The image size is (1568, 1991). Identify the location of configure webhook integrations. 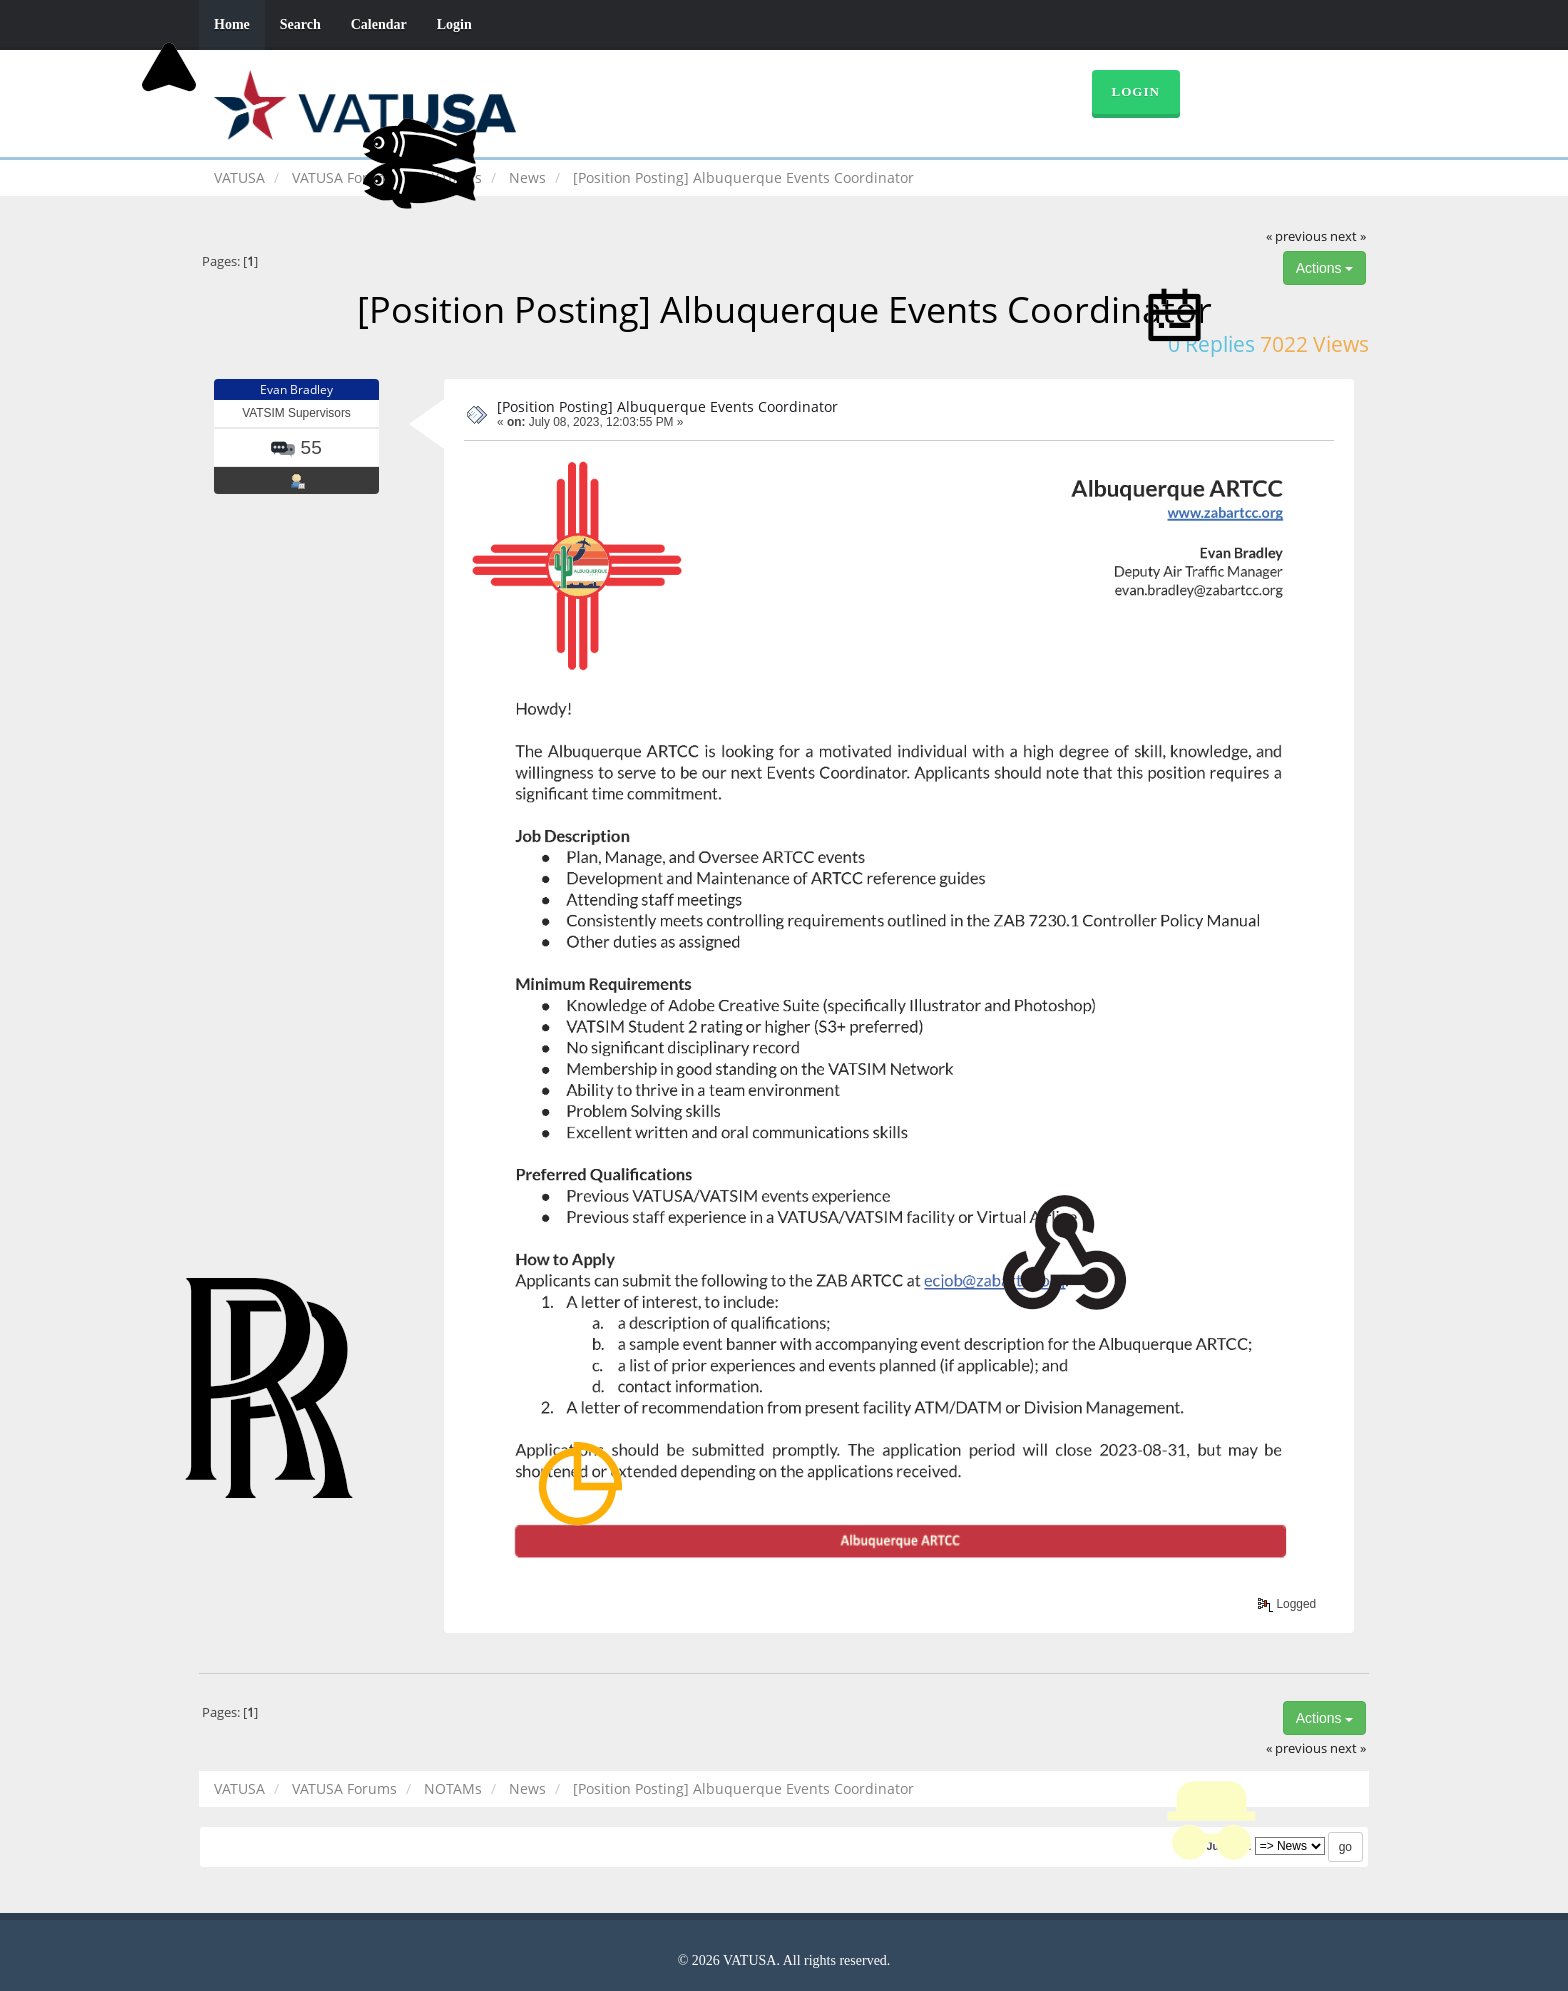
(1064, 1255).